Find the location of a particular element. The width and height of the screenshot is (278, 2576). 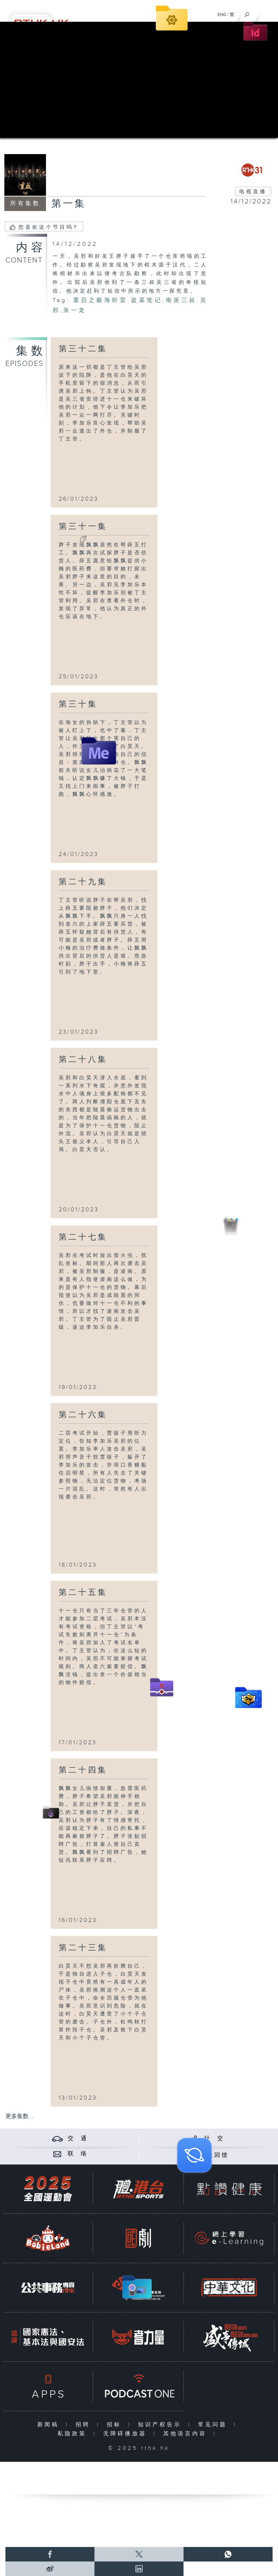

folder containing elixir programming language projects is located at coordinates (51, 1812).